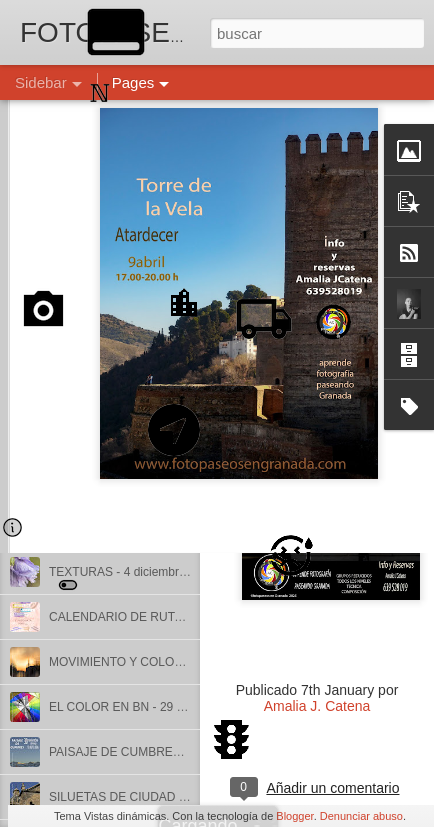  I want to click on view traffic conditions on map, so click(231, 739).